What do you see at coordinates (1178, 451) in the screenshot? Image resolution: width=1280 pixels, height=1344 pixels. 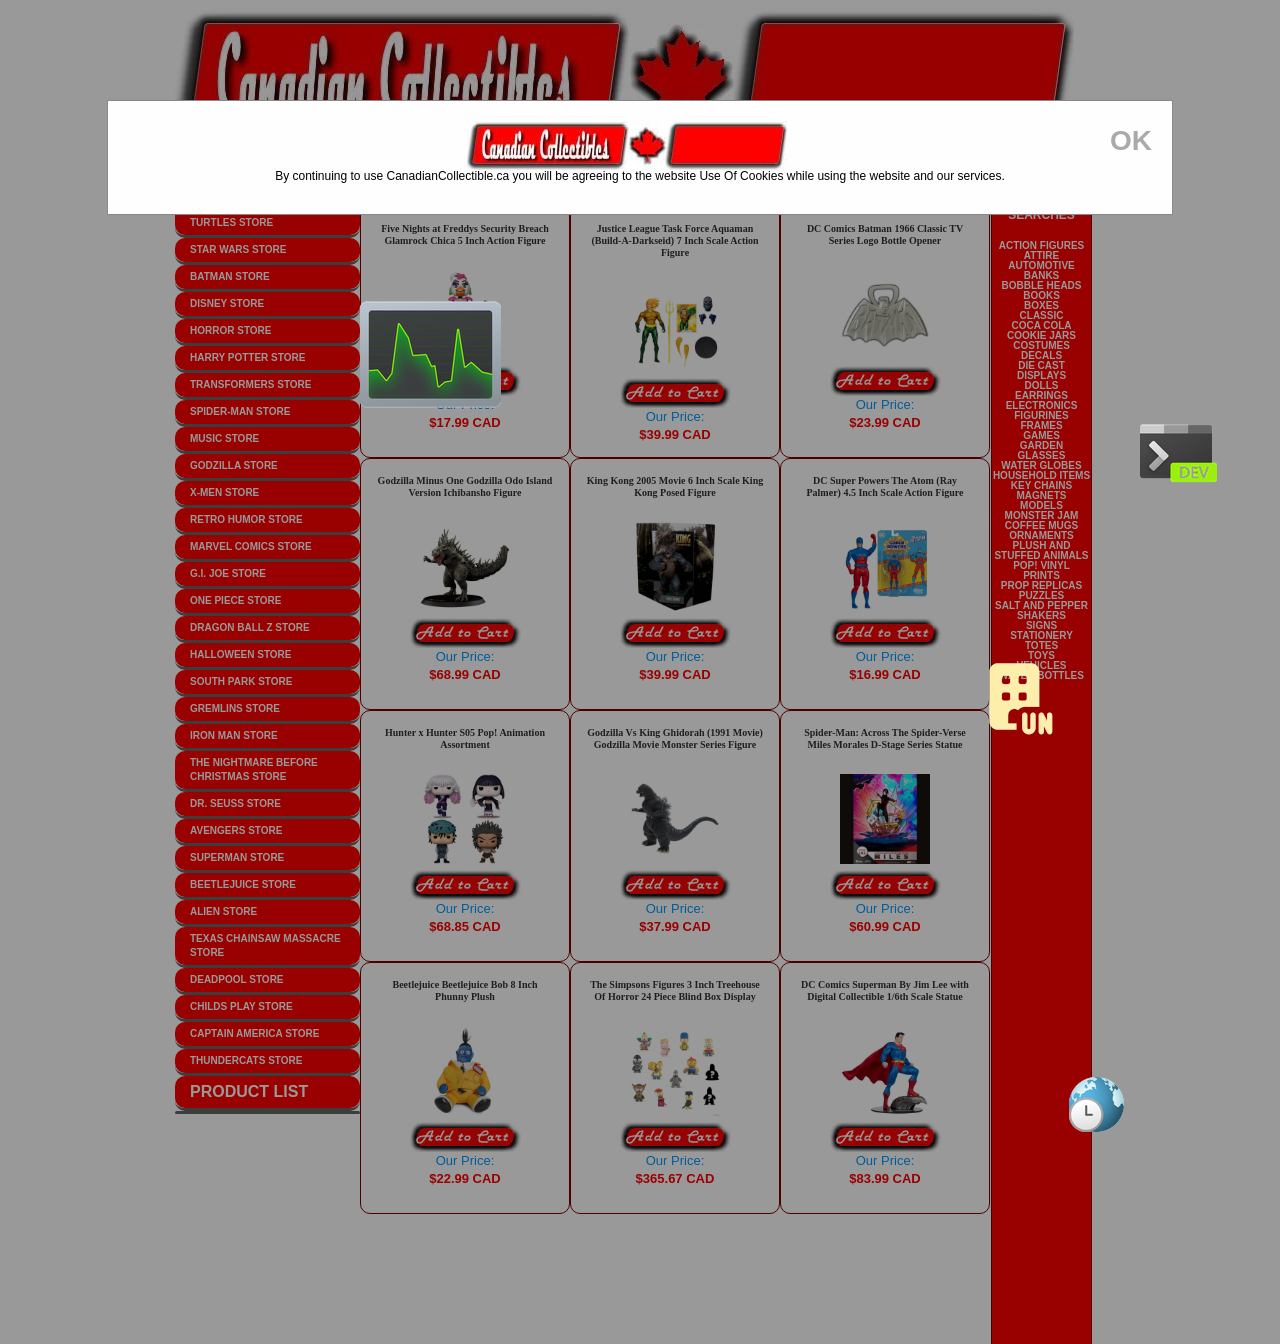 I see `open the developer terminal application` at bounding box center [1178, 451].